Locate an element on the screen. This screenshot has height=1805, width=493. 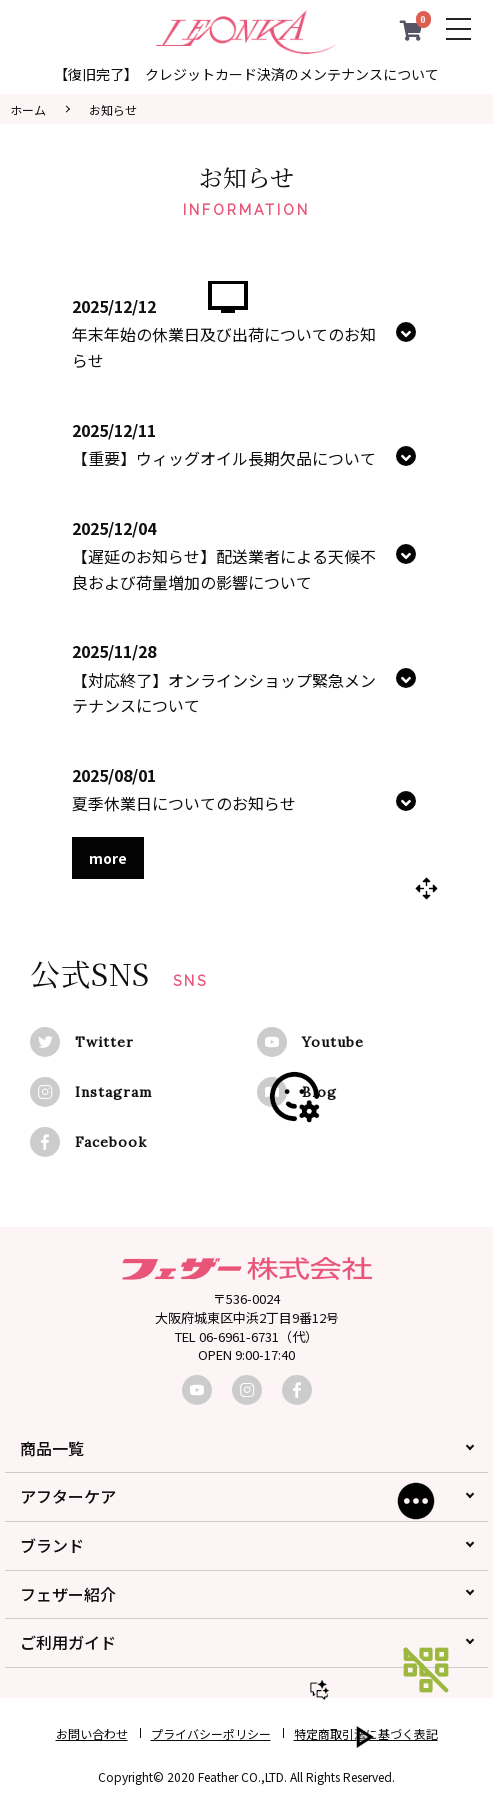
indicates a pending or in-progress status is located at coordinates (416, 1501).